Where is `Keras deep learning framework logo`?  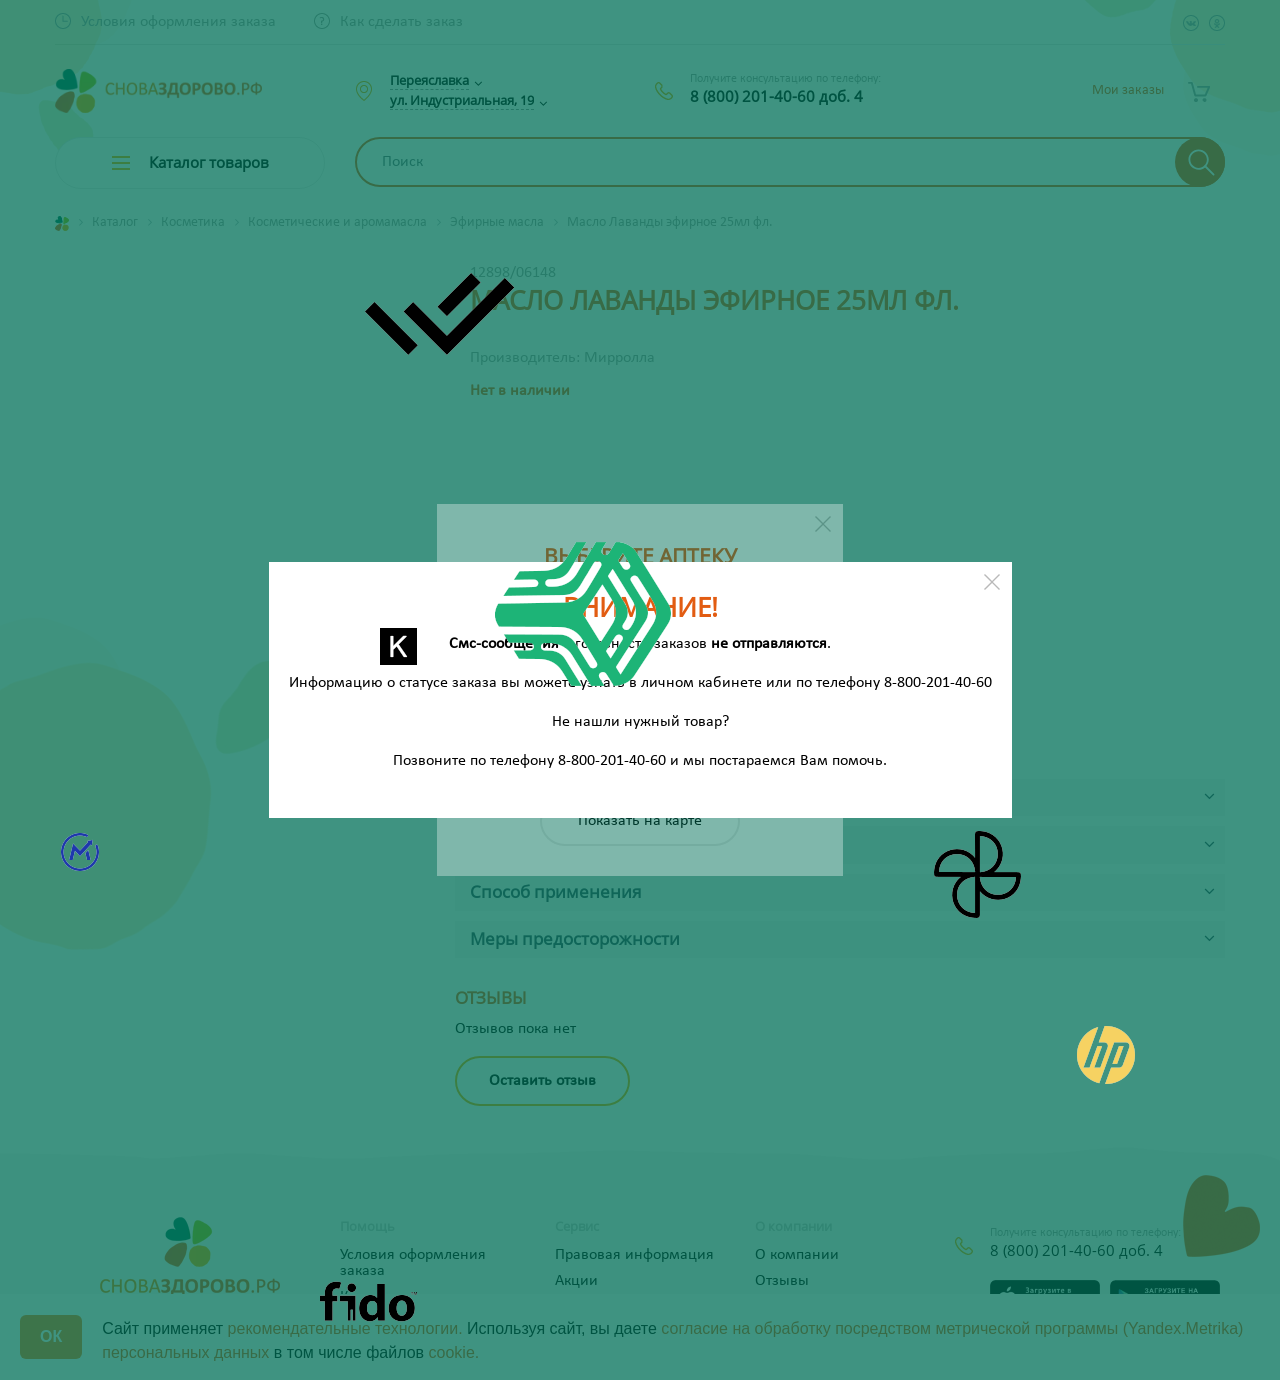
Keras deep learning framework logo is located at coordinates (398, 646).